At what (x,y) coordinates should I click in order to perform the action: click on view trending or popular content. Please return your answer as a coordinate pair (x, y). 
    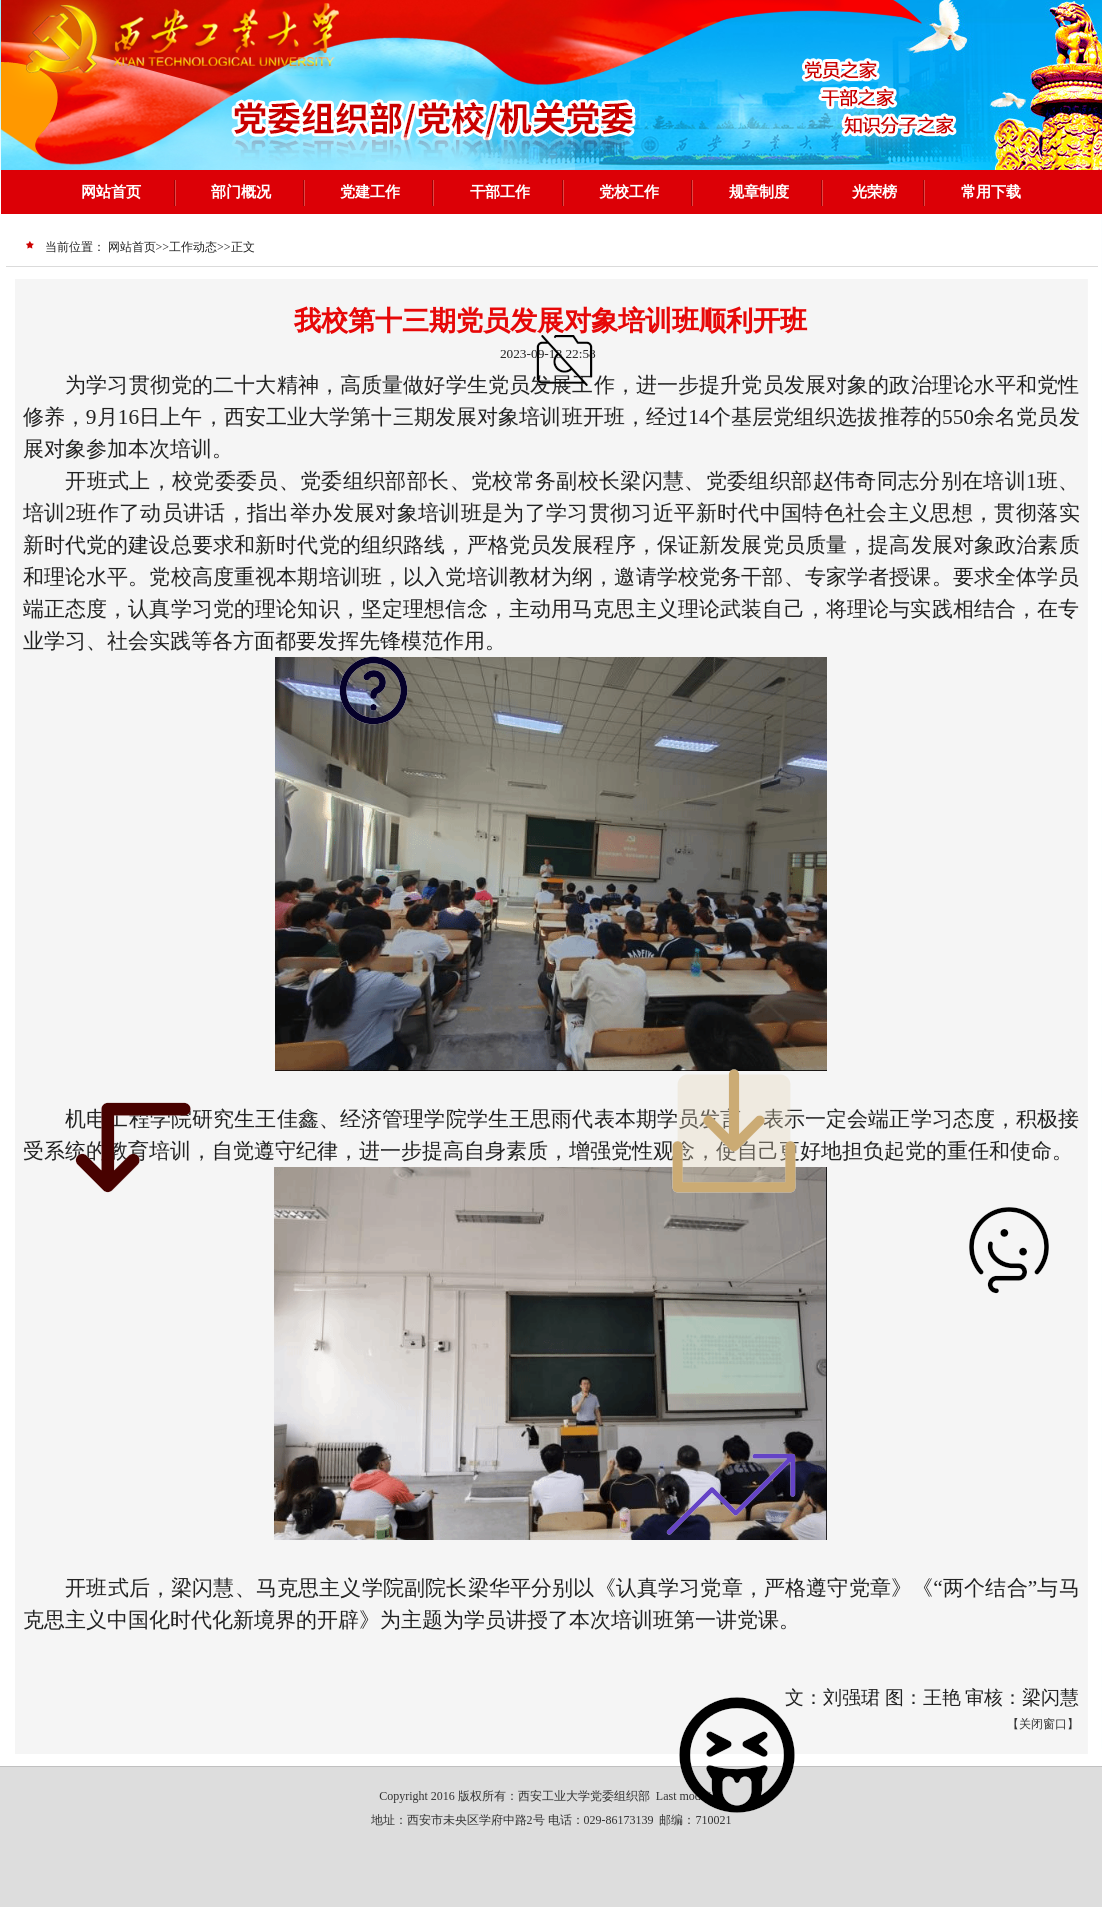
    Looking at the image, I should click on (731, 1499).